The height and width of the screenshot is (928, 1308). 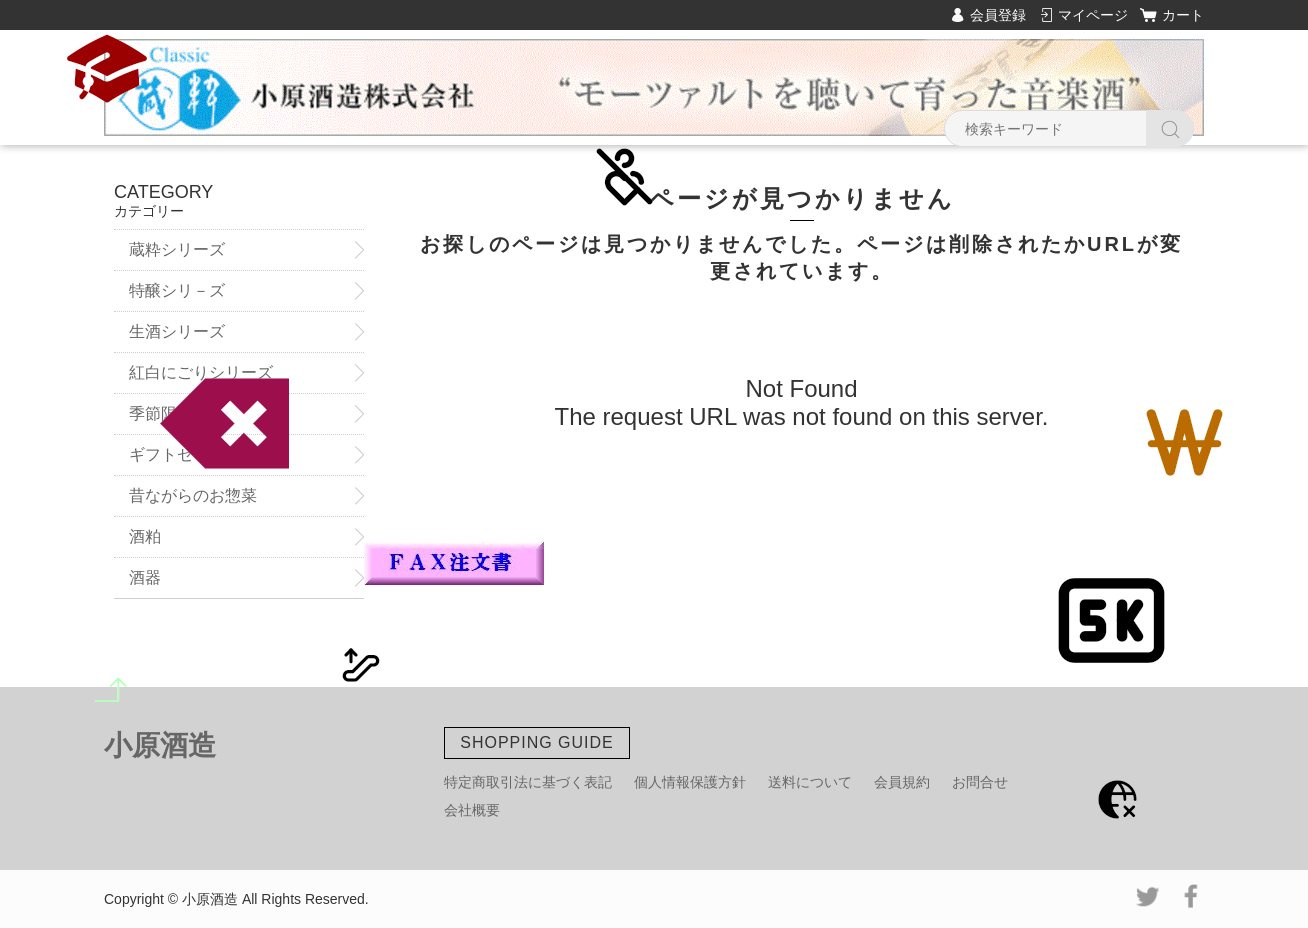 I want to click on access education or learning features, so click(x=107, y=68).